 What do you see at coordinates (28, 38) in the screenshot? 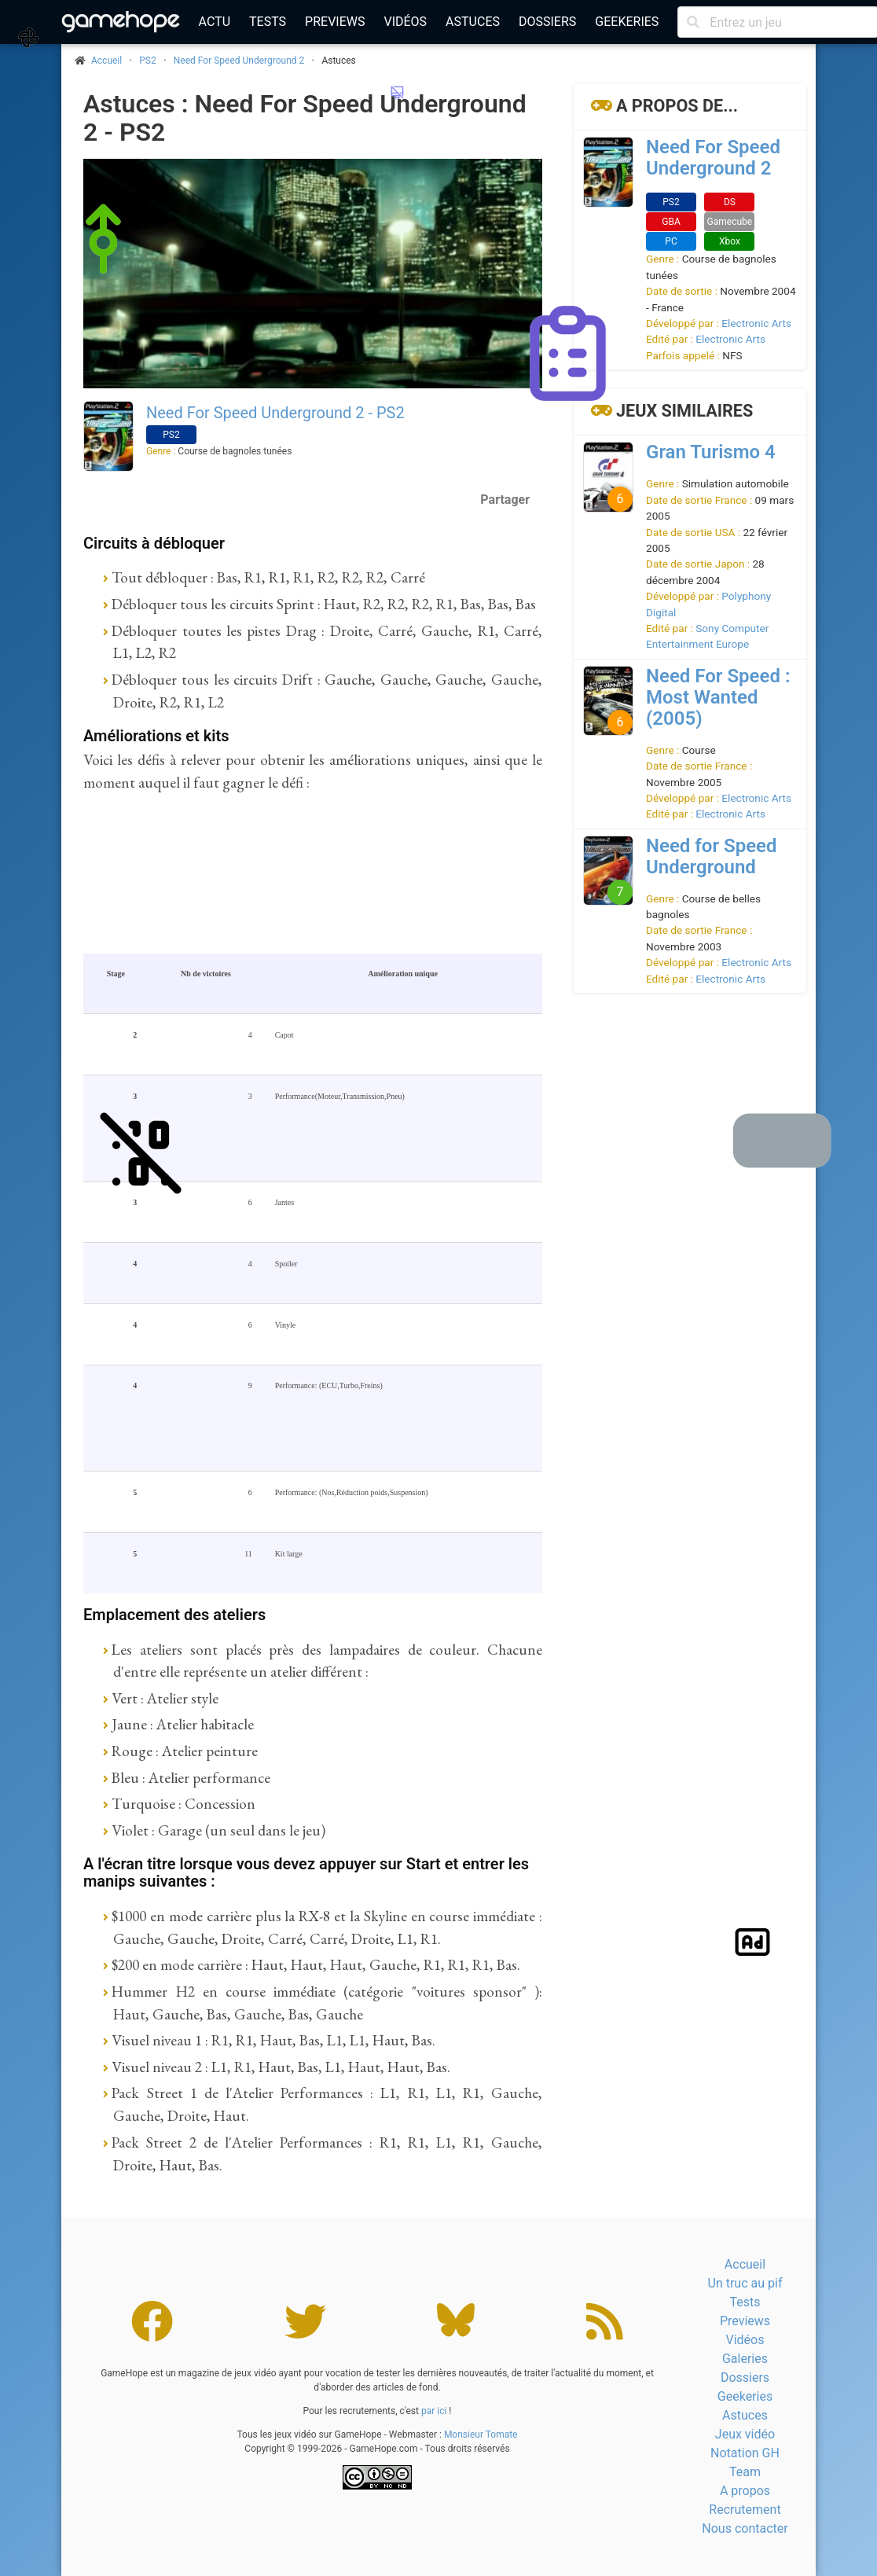
I see `open google photos app` at bounding box center [28, 38].